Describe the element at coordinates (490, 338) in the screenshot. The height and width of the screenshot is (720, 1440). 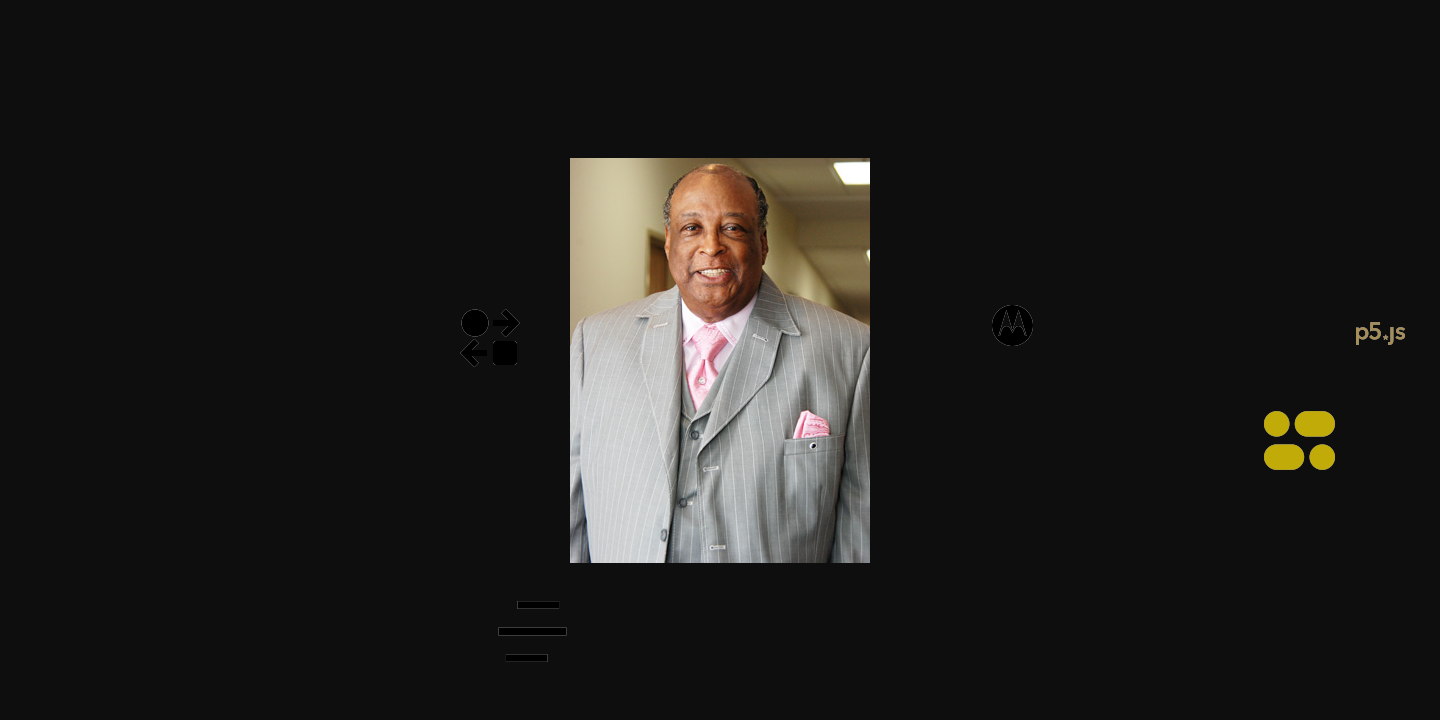
I see `swap or exchange between two items` at that location.